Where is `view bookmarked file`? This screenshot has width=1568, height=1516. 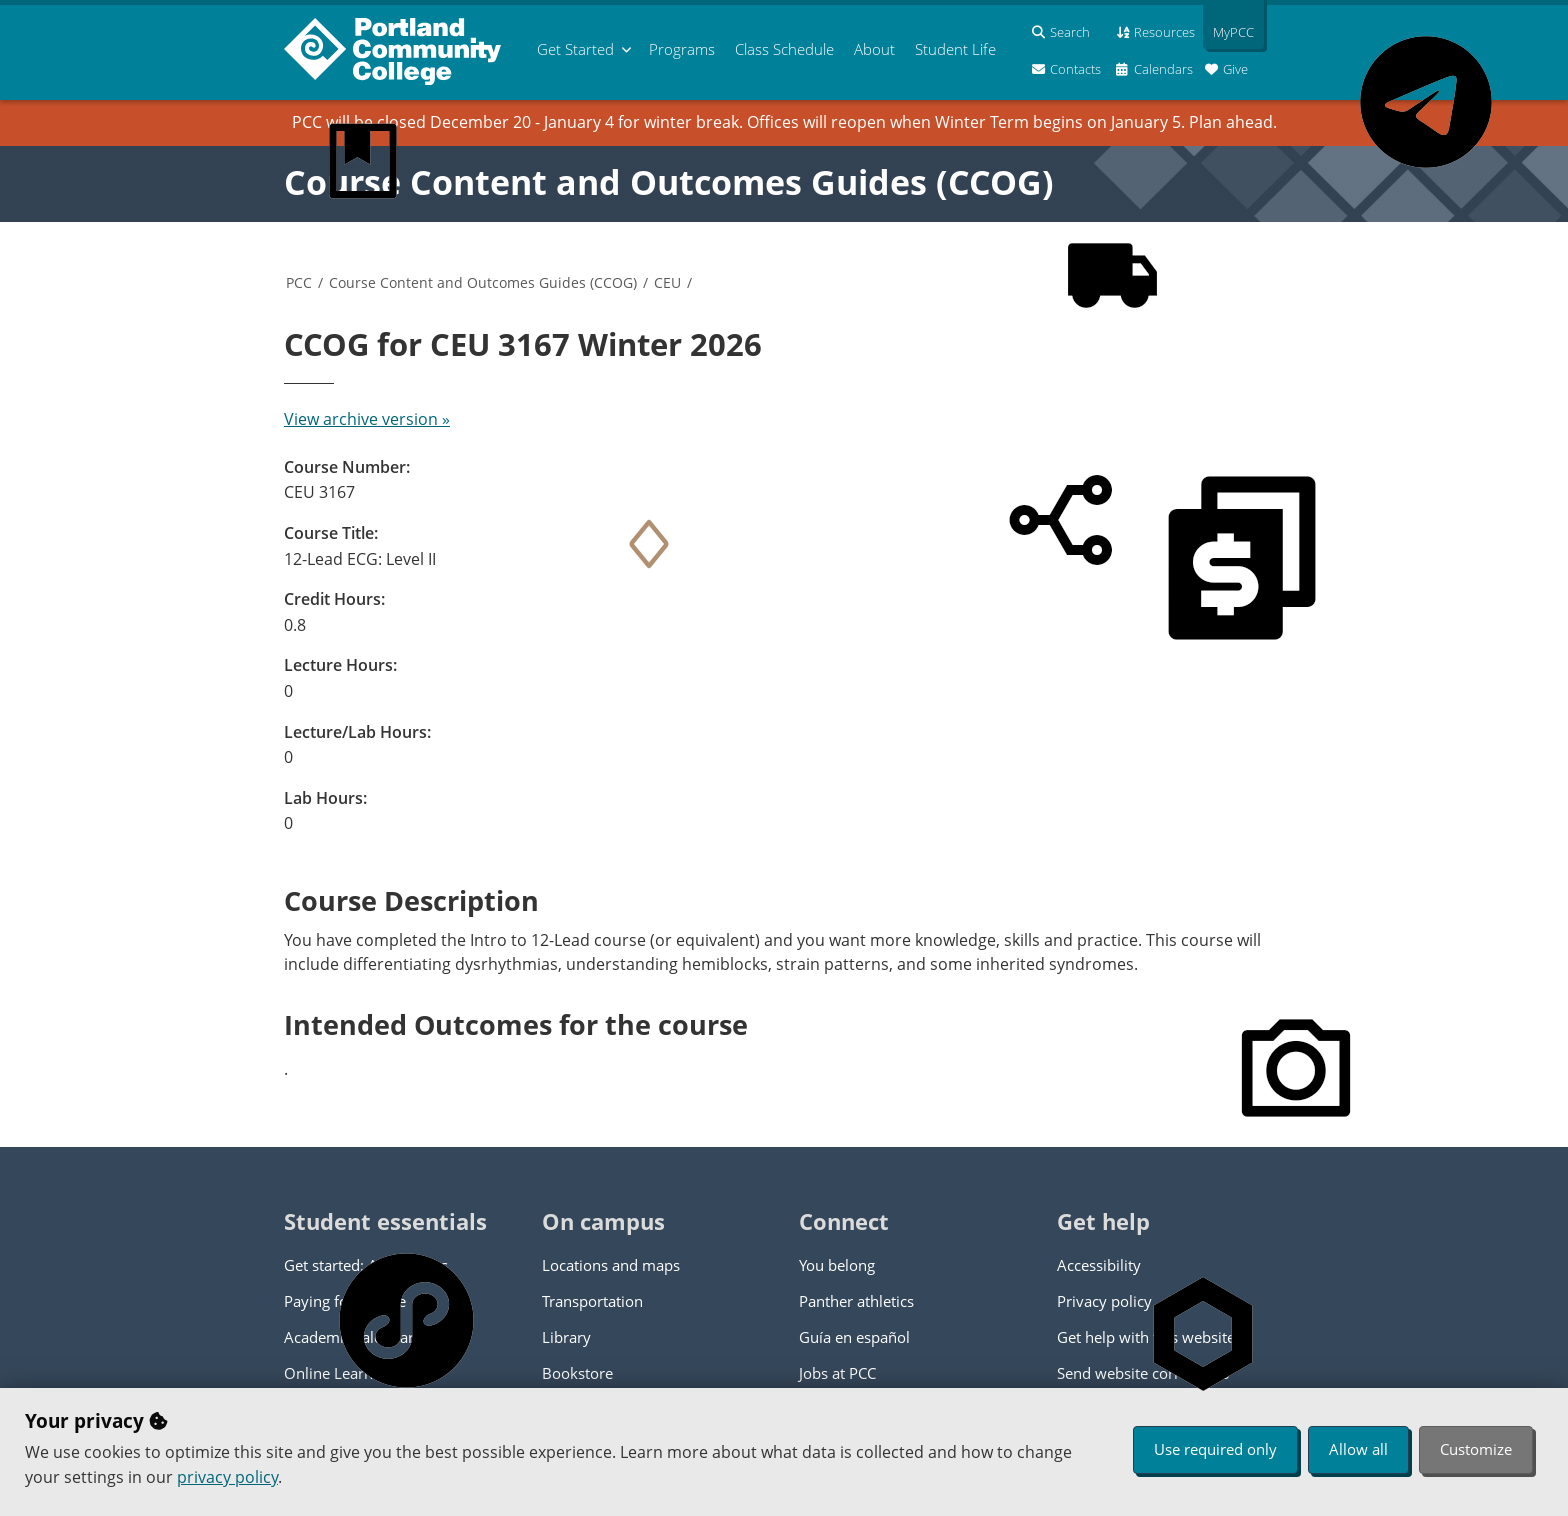
view bookmarked file is located at coordinates (363, 161).